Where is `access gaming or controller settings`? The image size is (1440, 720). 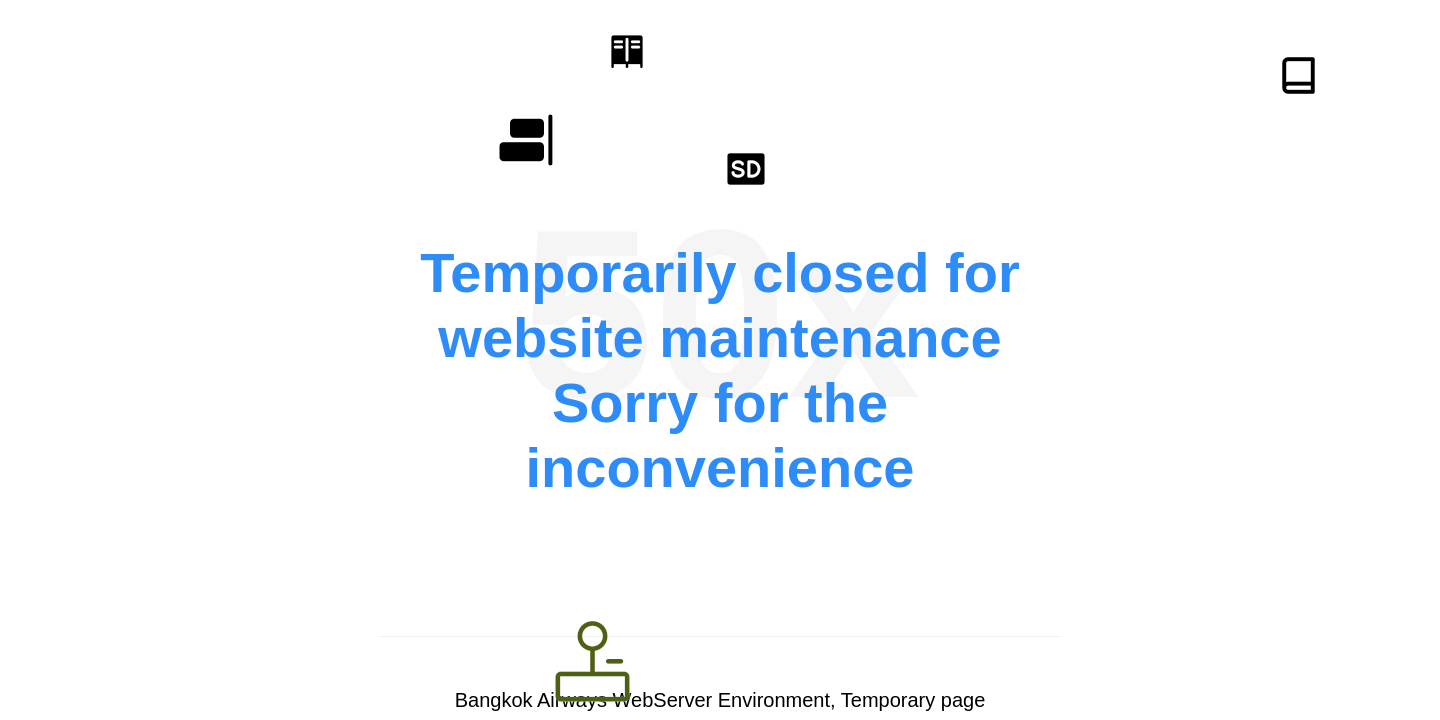 access gaming or controller settings is located at coordinates (592, 664).